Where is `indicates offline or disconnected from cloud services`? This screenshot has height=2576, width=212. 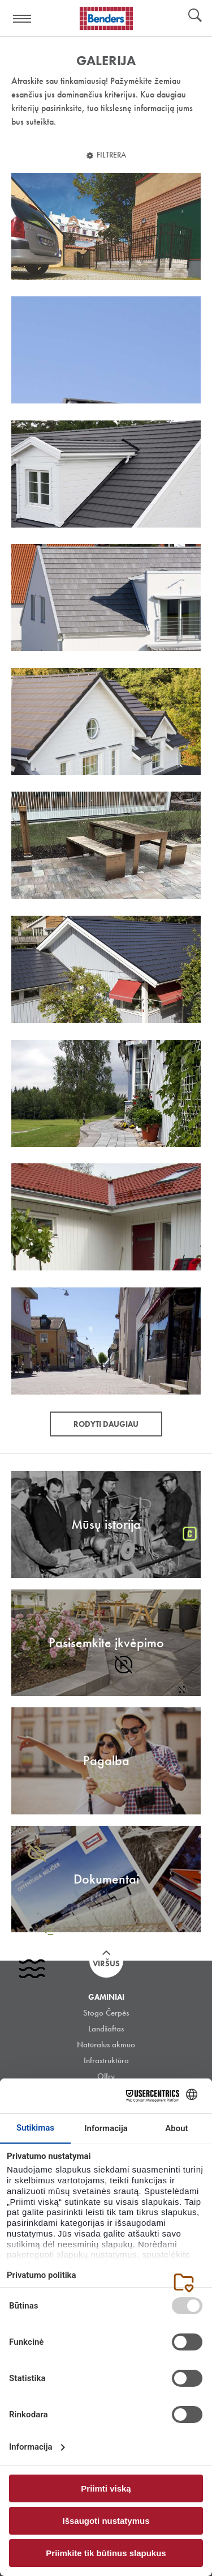
indicates offline or disconnected from cloud services is located at coordinates (37, 1852).